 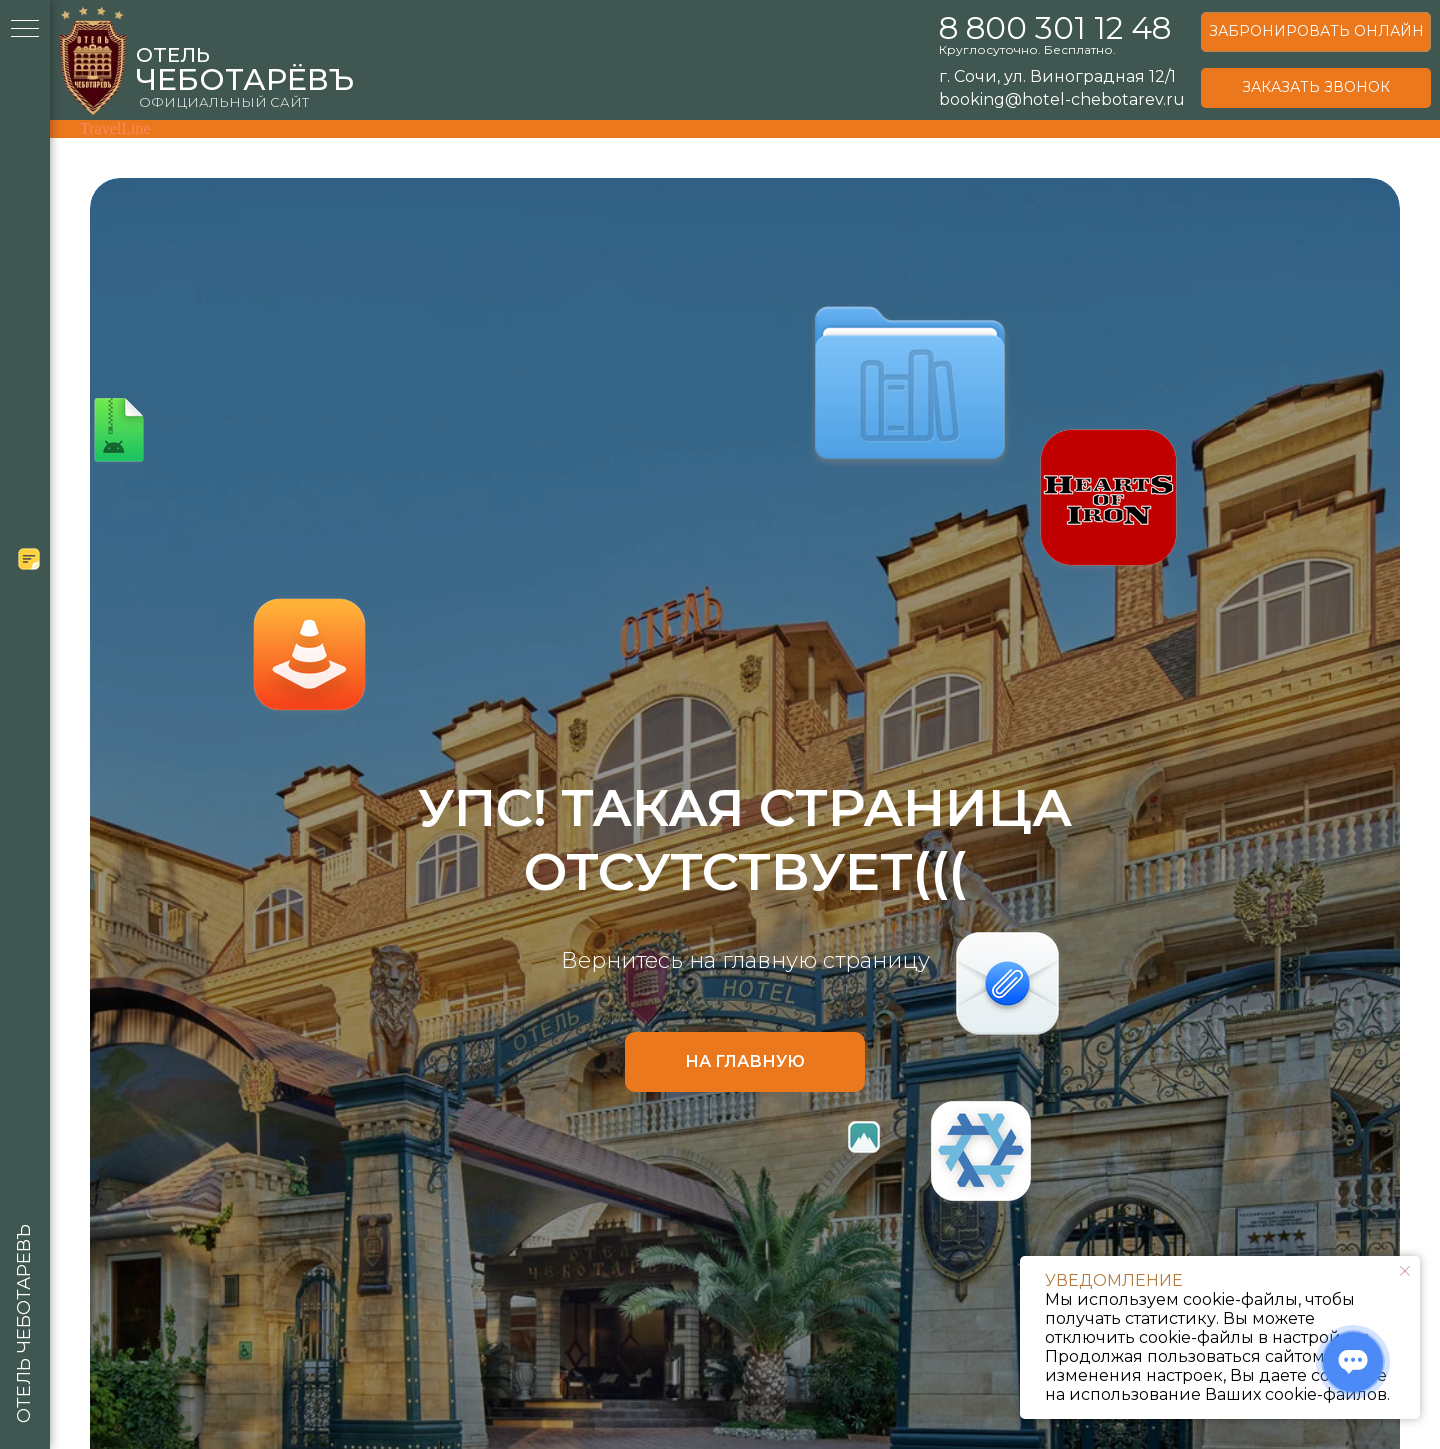 What do you see at coordinates (1007, 983) in the screenshot?
I see `open email attachment viewer` at bounding box center [1007, 983].